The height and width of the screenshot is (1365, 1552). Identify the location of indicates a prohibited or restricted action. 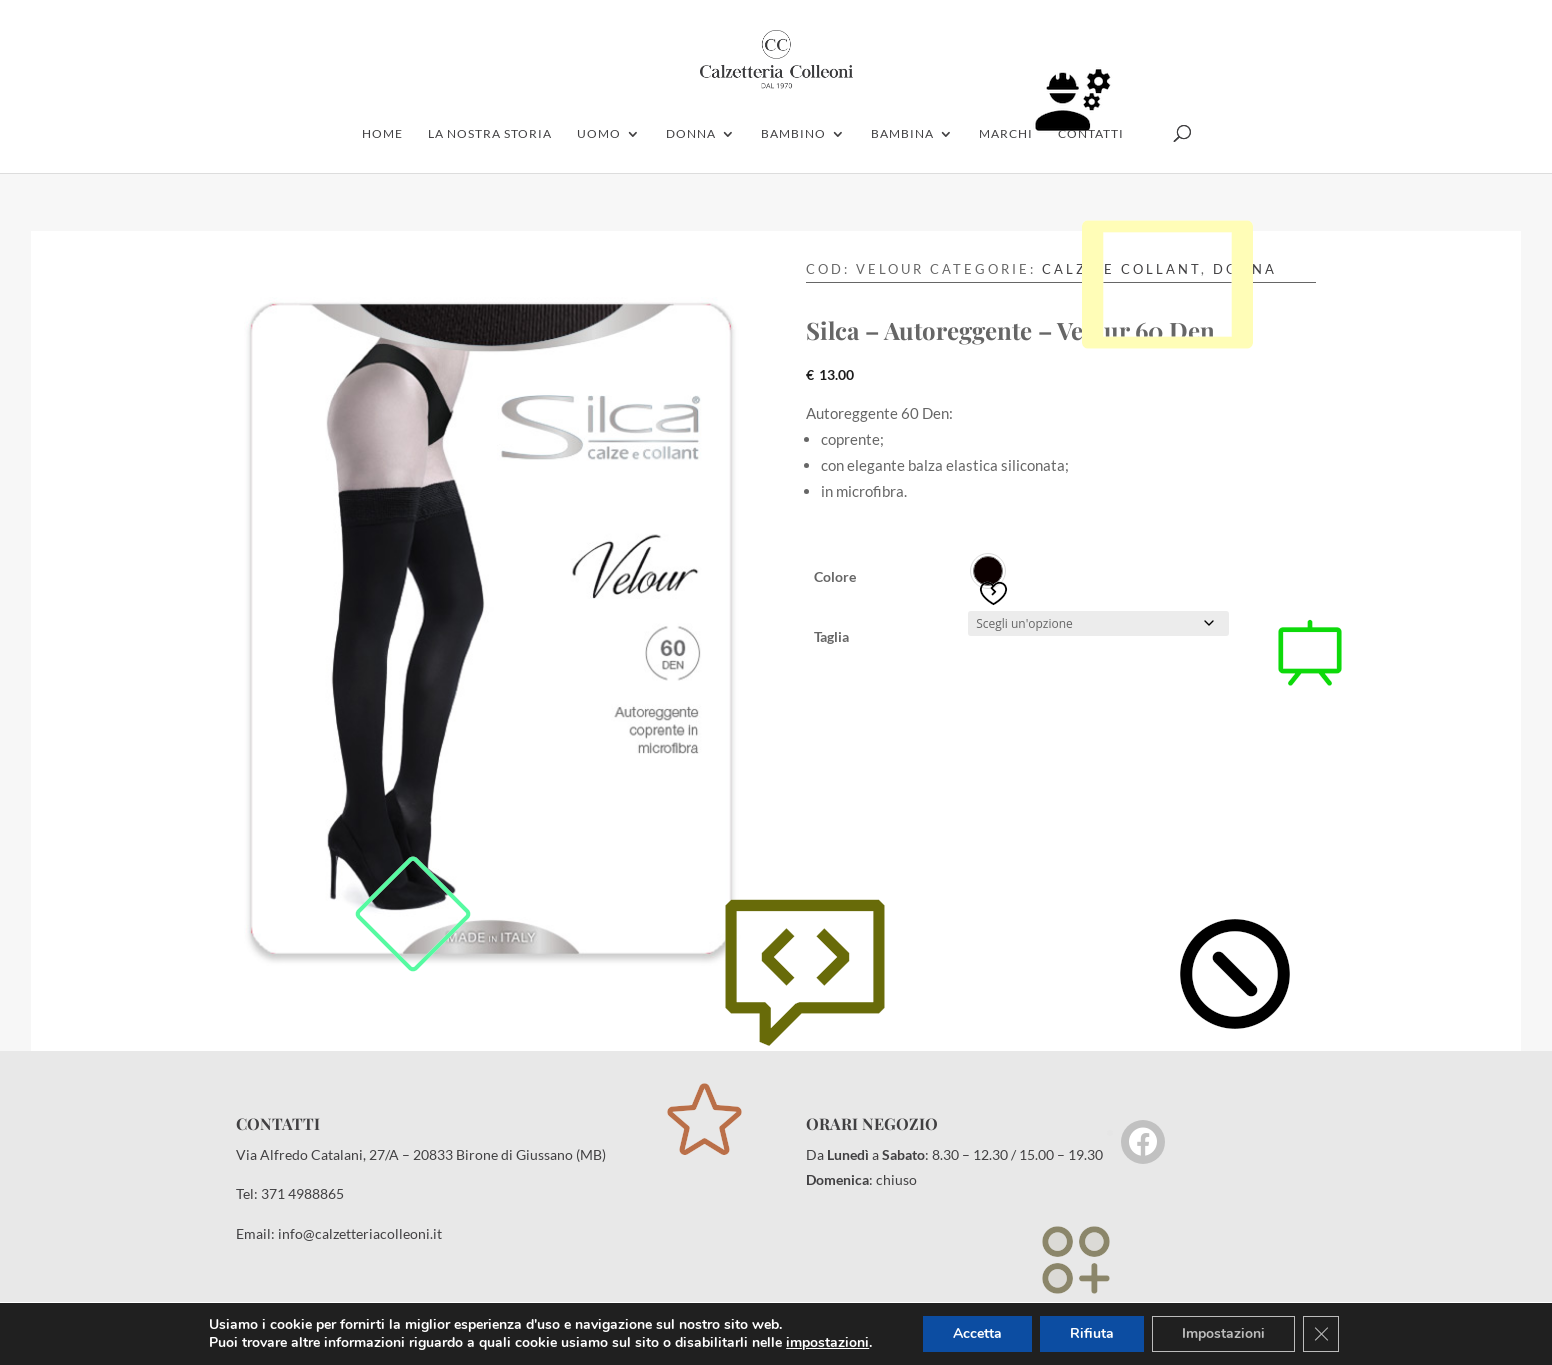
(1235, 974).